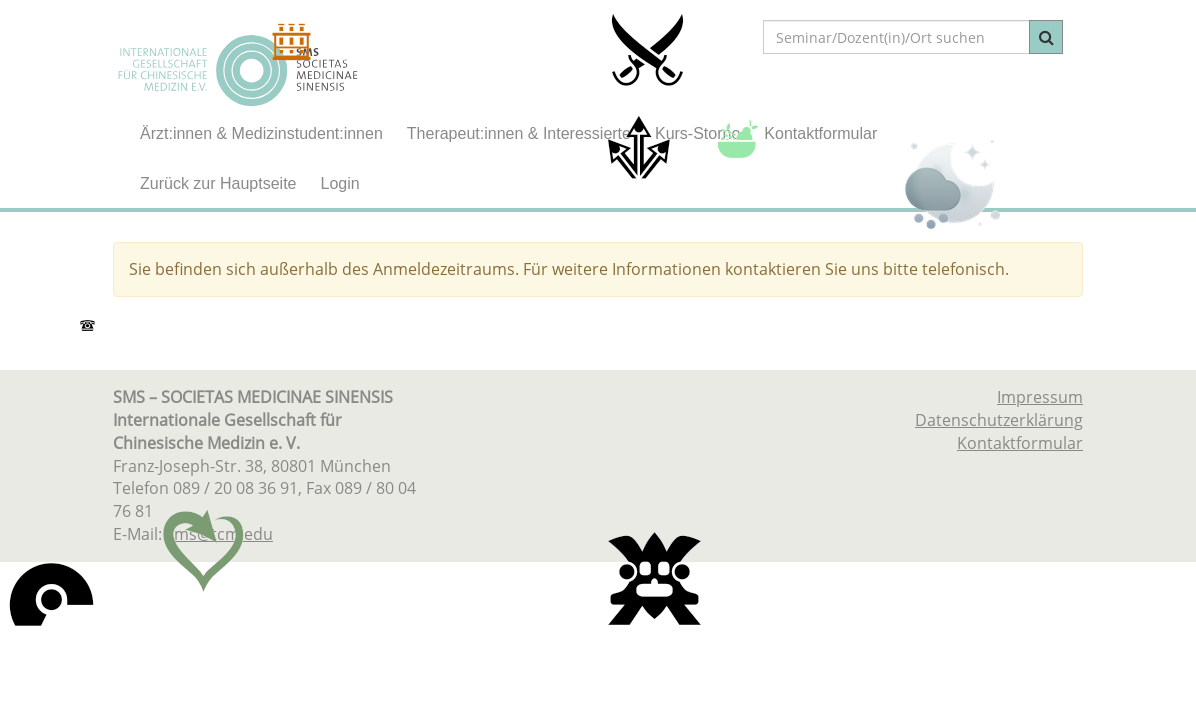 The width and height of the screenshot is (1196, 720). What do you see at coordinates (952, 184) in the screenshot?
I see `indicates scattered snow conditions at night` at bounding box center [952, 184].